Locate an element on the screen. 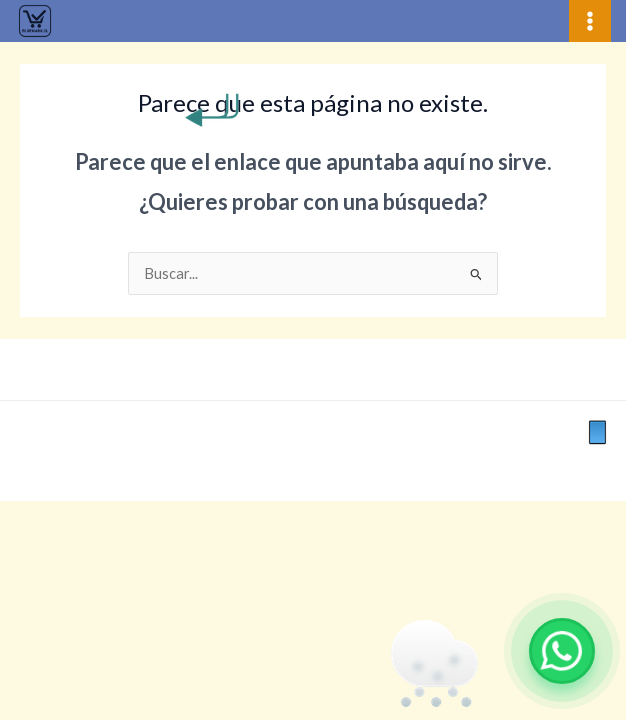  iPad Air device icon is located at coordinates (597, 432).